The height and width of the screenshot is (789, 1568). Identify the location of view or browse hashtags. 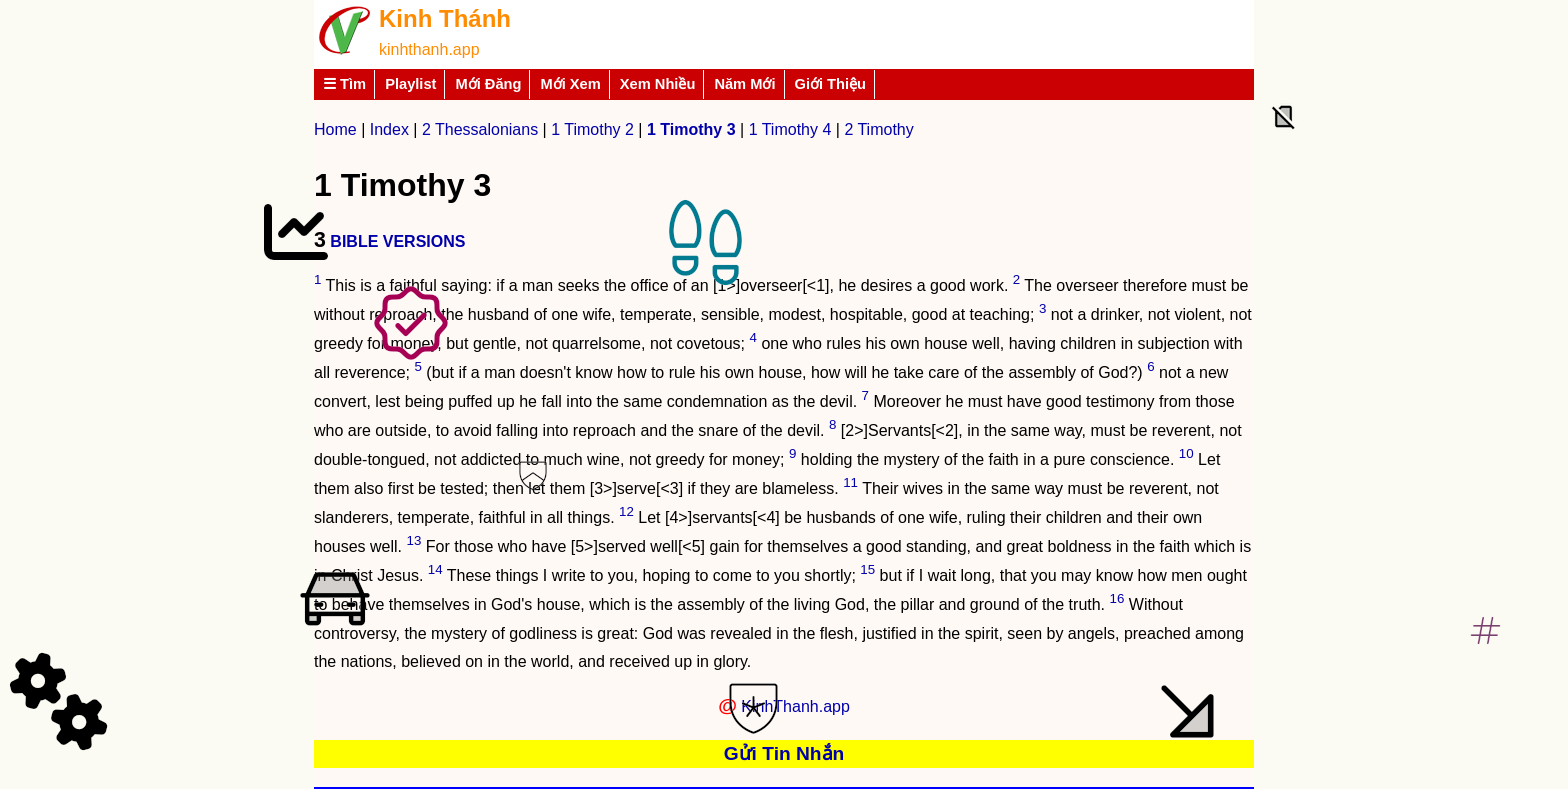
(1485, 630).